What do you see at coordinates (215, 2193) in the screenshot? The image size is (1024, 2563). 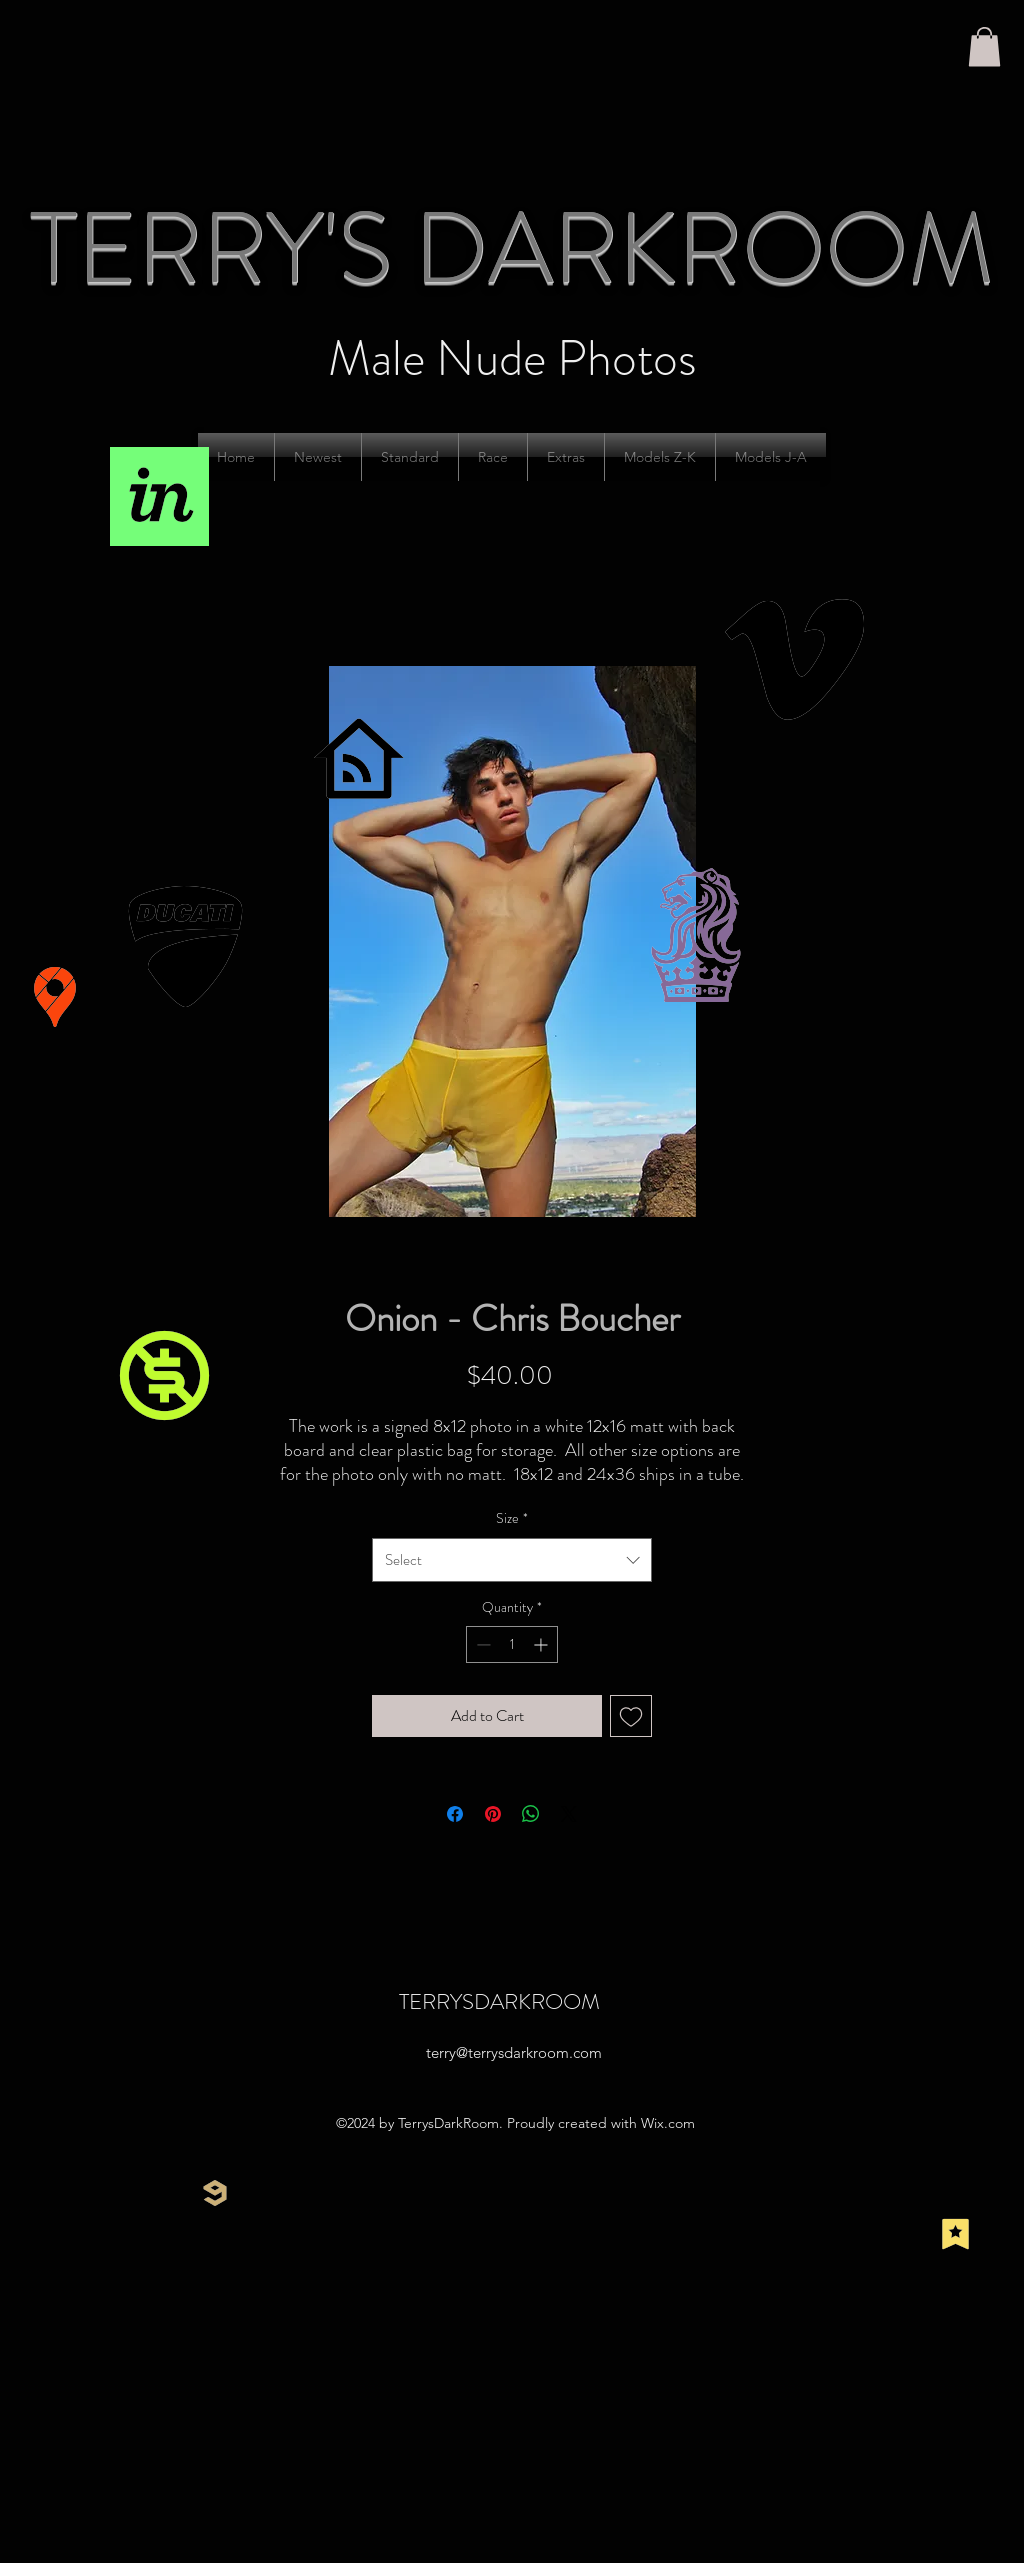 I see `open the 9GAG app` at bounding box center [215, 2193].